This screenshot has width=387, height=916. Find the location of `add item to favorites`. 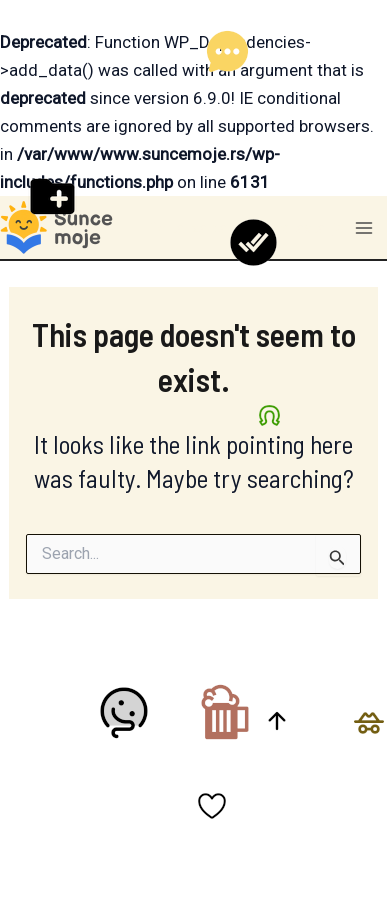

add item to favorites is located at coordinates (212, 806).